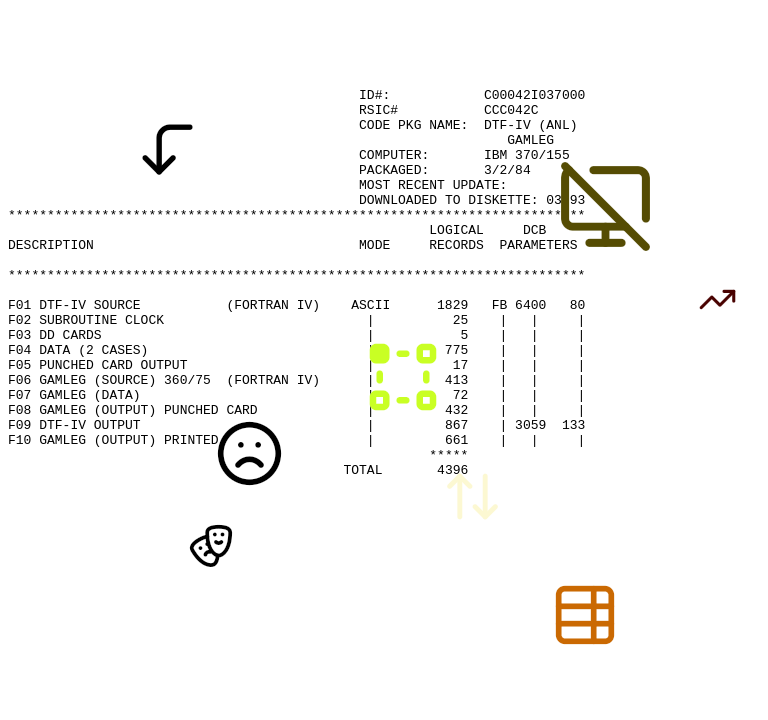  Describe the element at coordinates (717, 299) in the screenshot. I see `view trending or popular content` at that location.